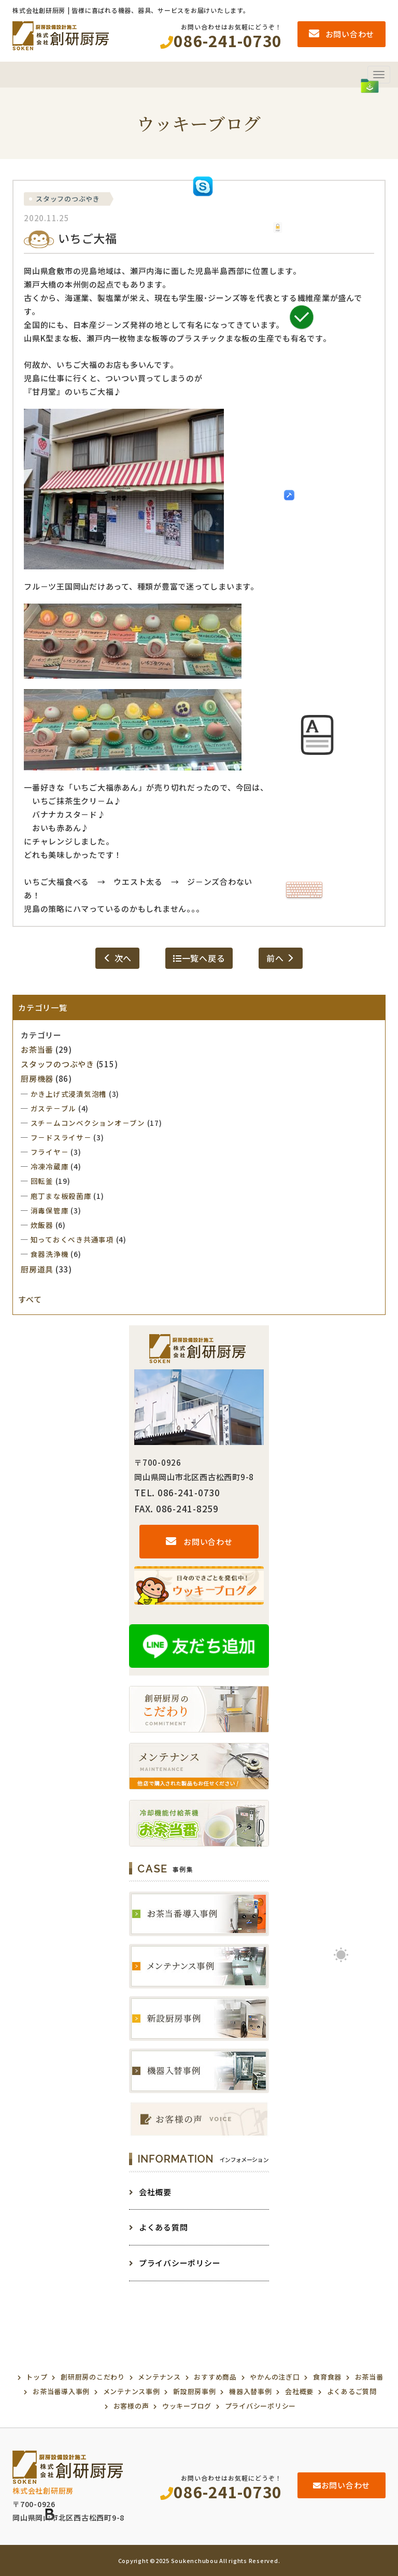 The width and height of the screenshot is (398, 2576). Describe the element at coordinates (302, 317) in the screenshot. I see `indicates file has been successfully synced and shared` at that location.